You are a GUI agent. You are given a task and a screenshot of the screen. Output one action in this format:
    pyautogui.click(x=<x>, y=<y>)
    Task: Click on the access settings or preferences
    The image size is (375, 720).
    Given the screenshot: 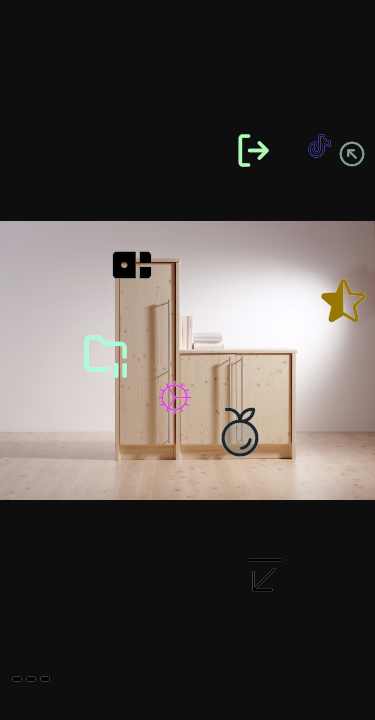 What is the action you would take?
    pyautogui.click(x=174, y=397)
    